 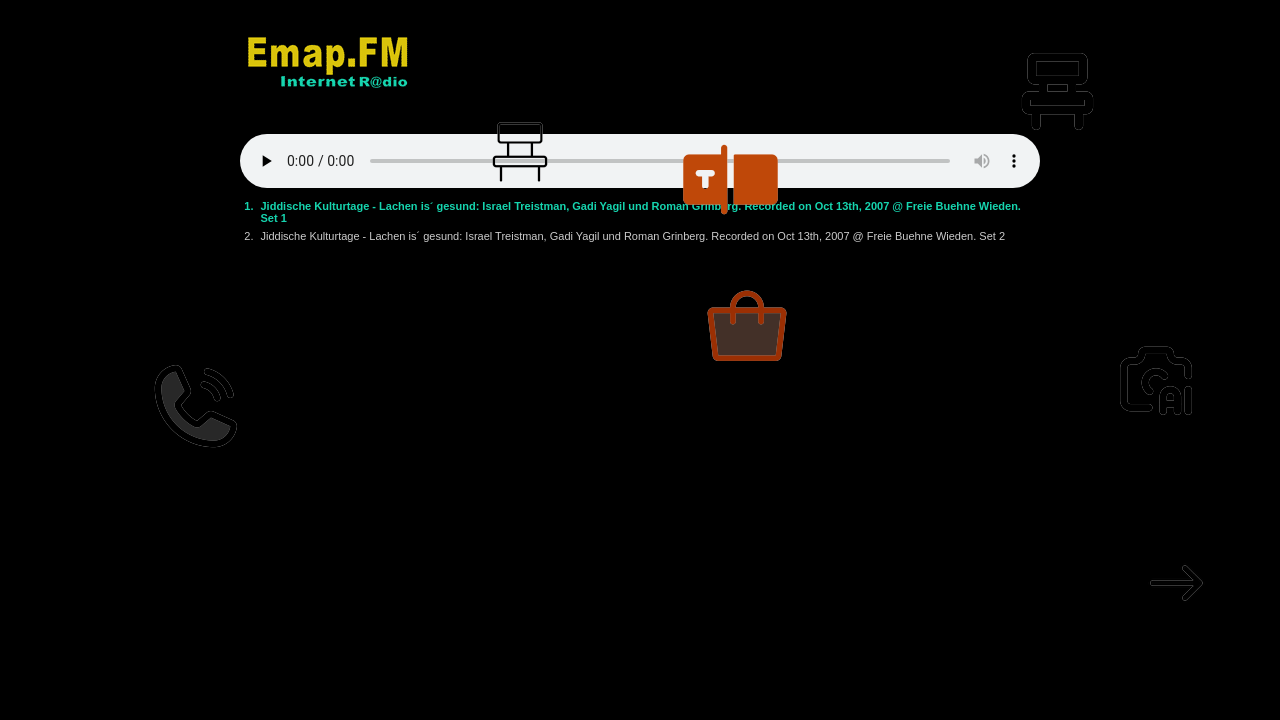 What do you see at coordinates (747, 330) in the screenshot?
I see `view your shopping bag` at bounding box center [747, 330].